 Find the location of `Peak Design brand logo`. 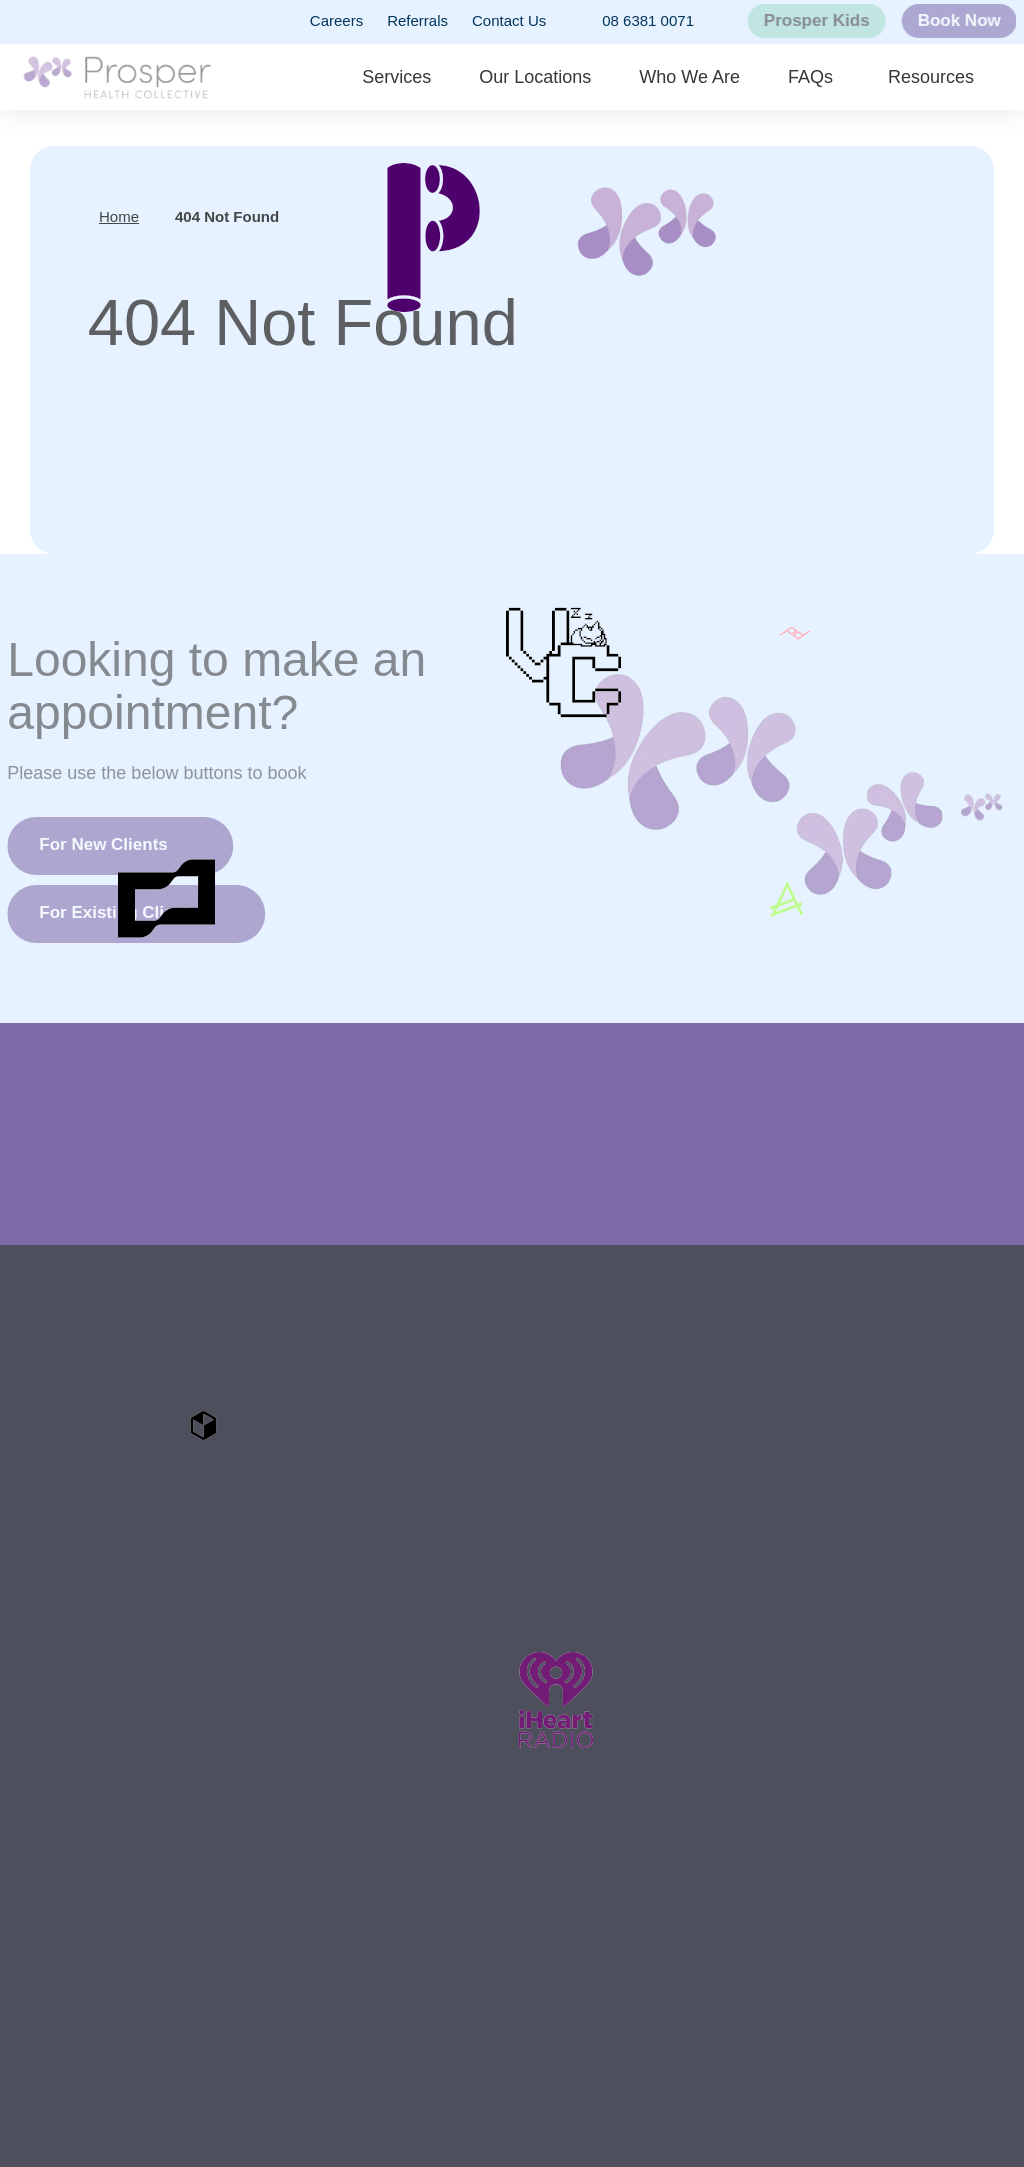

Peak Design brand logo is located at coordinates (795, 633).